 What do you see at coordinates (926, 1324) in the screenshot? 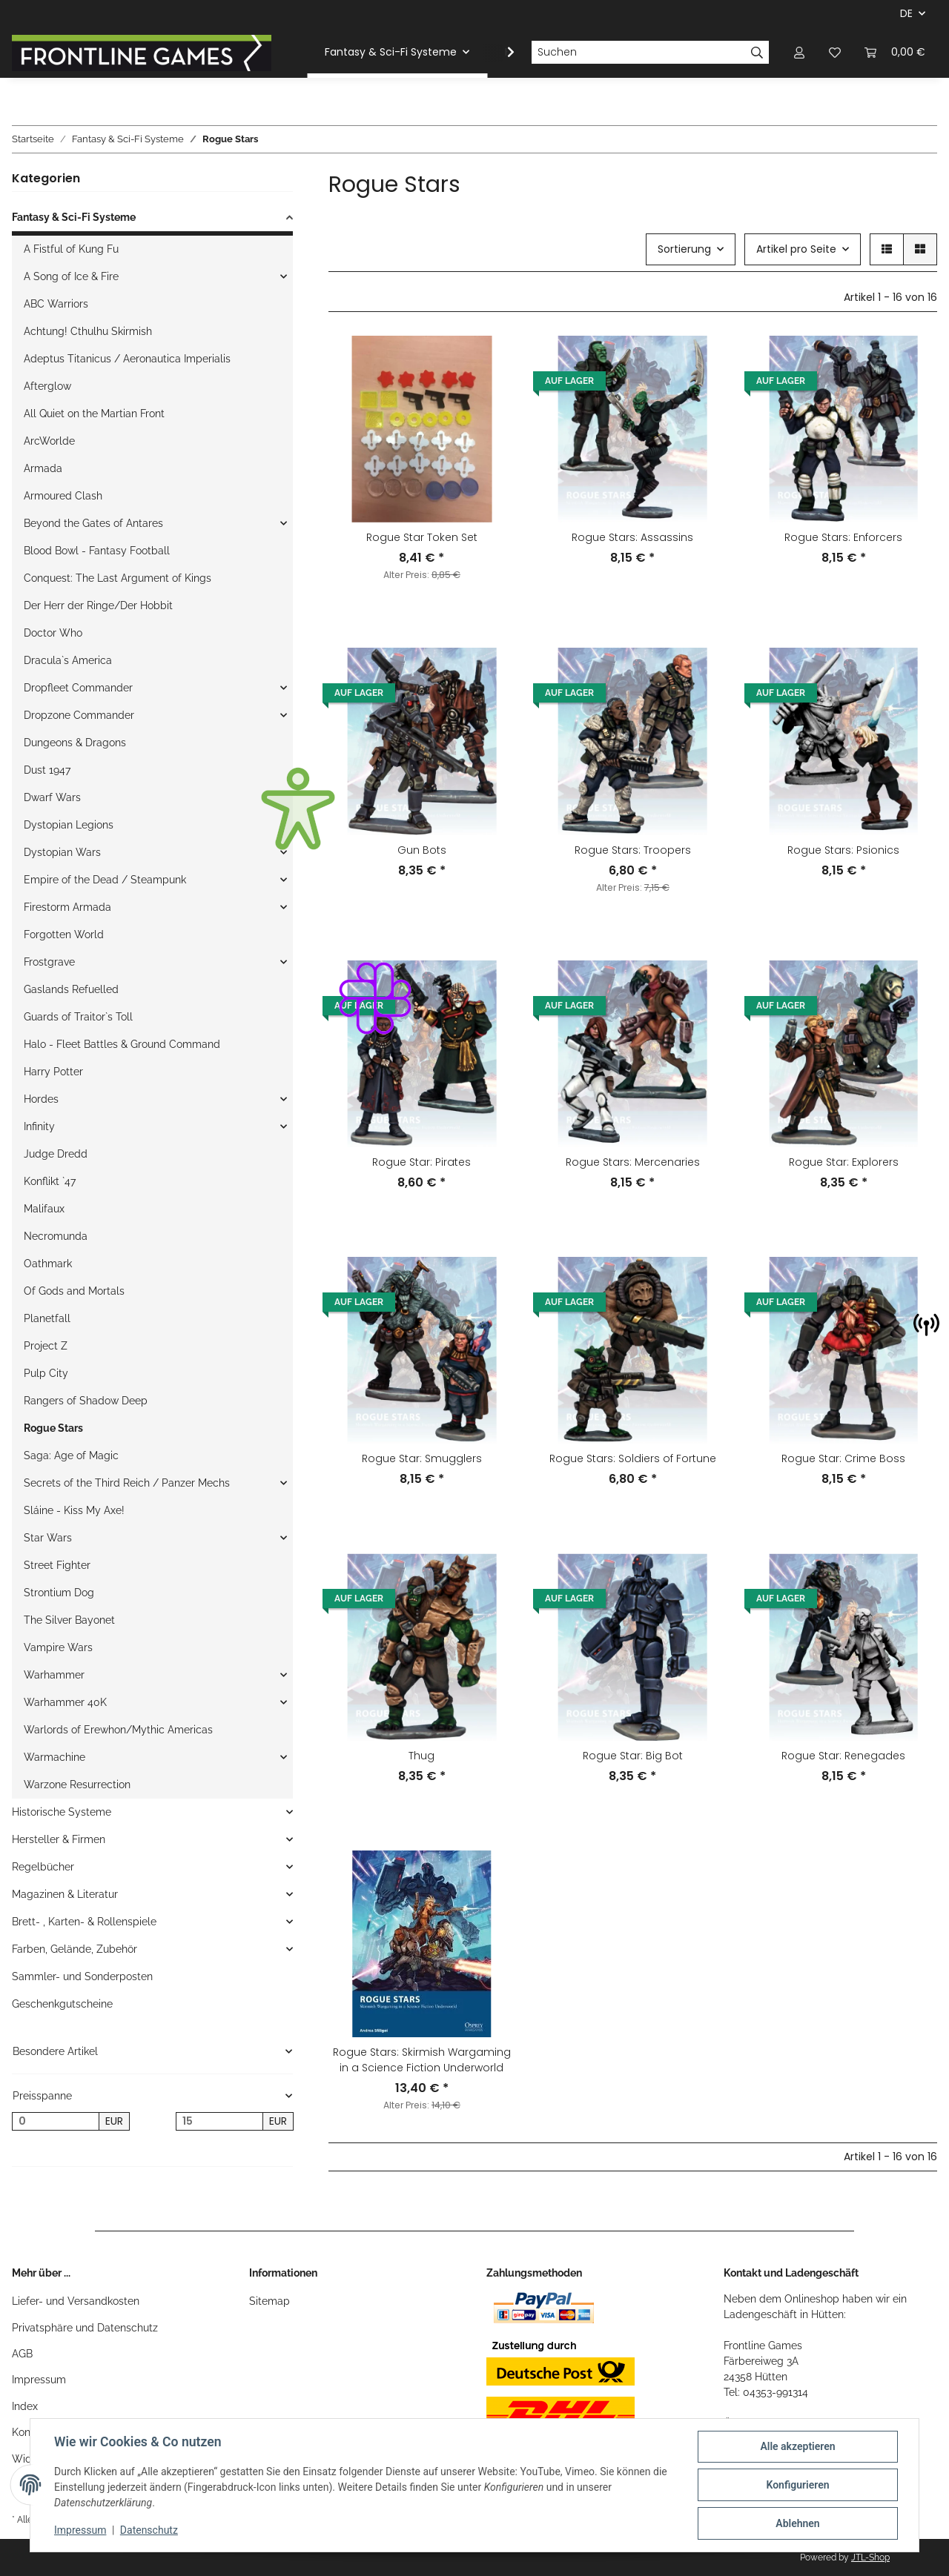
I see `start a live broadcast or stream` at bounding box center [926, 1324].